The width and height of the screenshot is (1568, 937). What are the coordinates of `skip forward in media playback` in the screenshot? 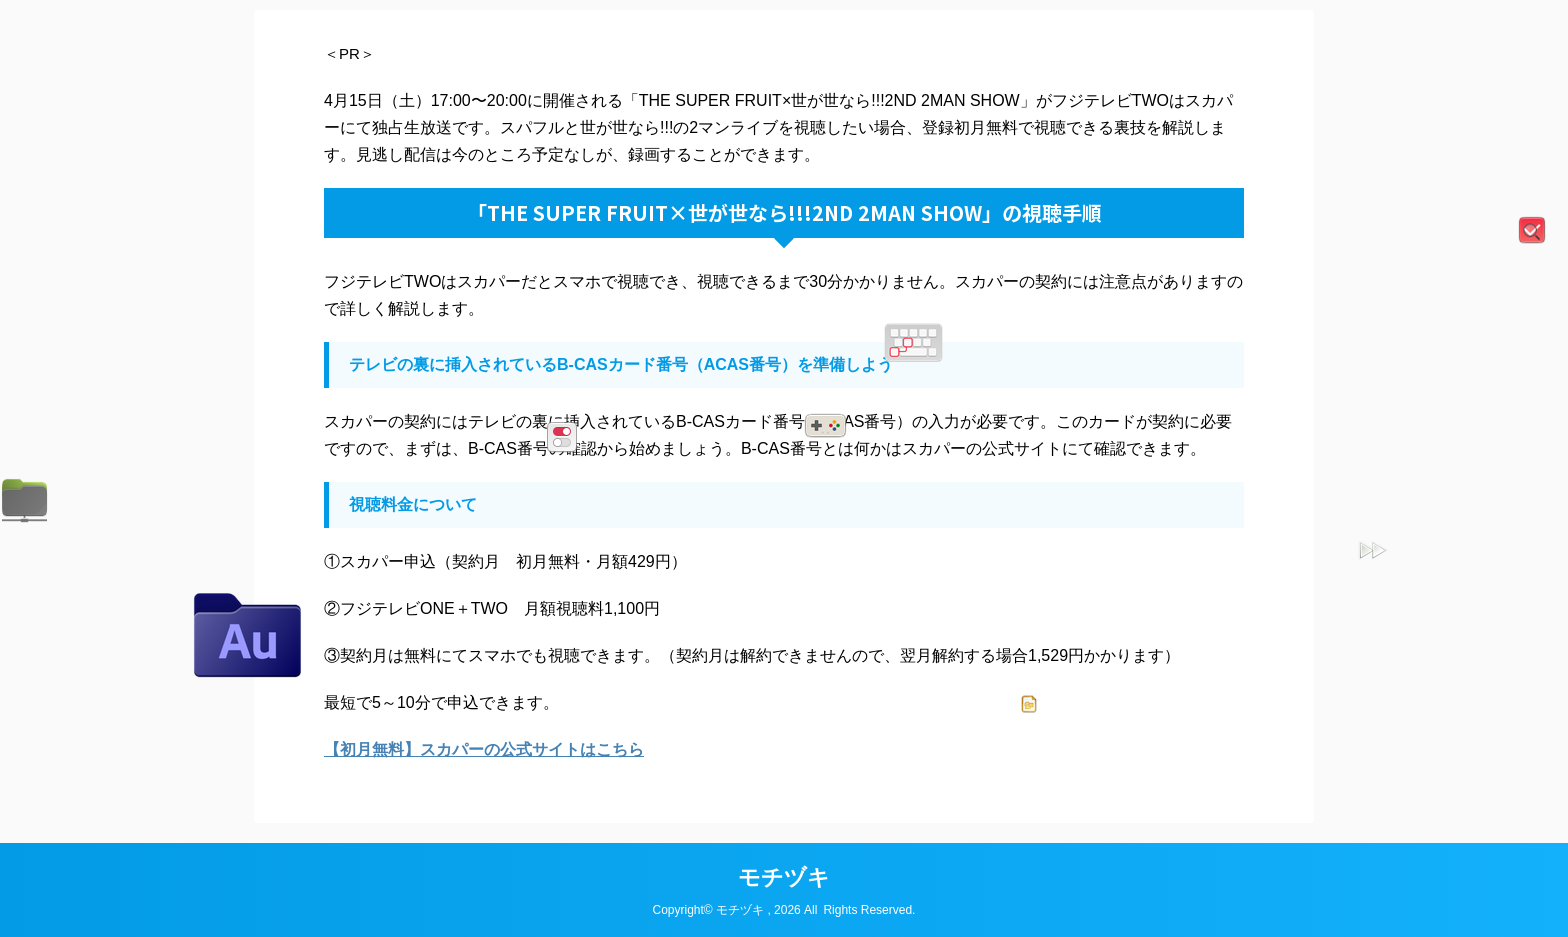 It's located at (1372, 550).